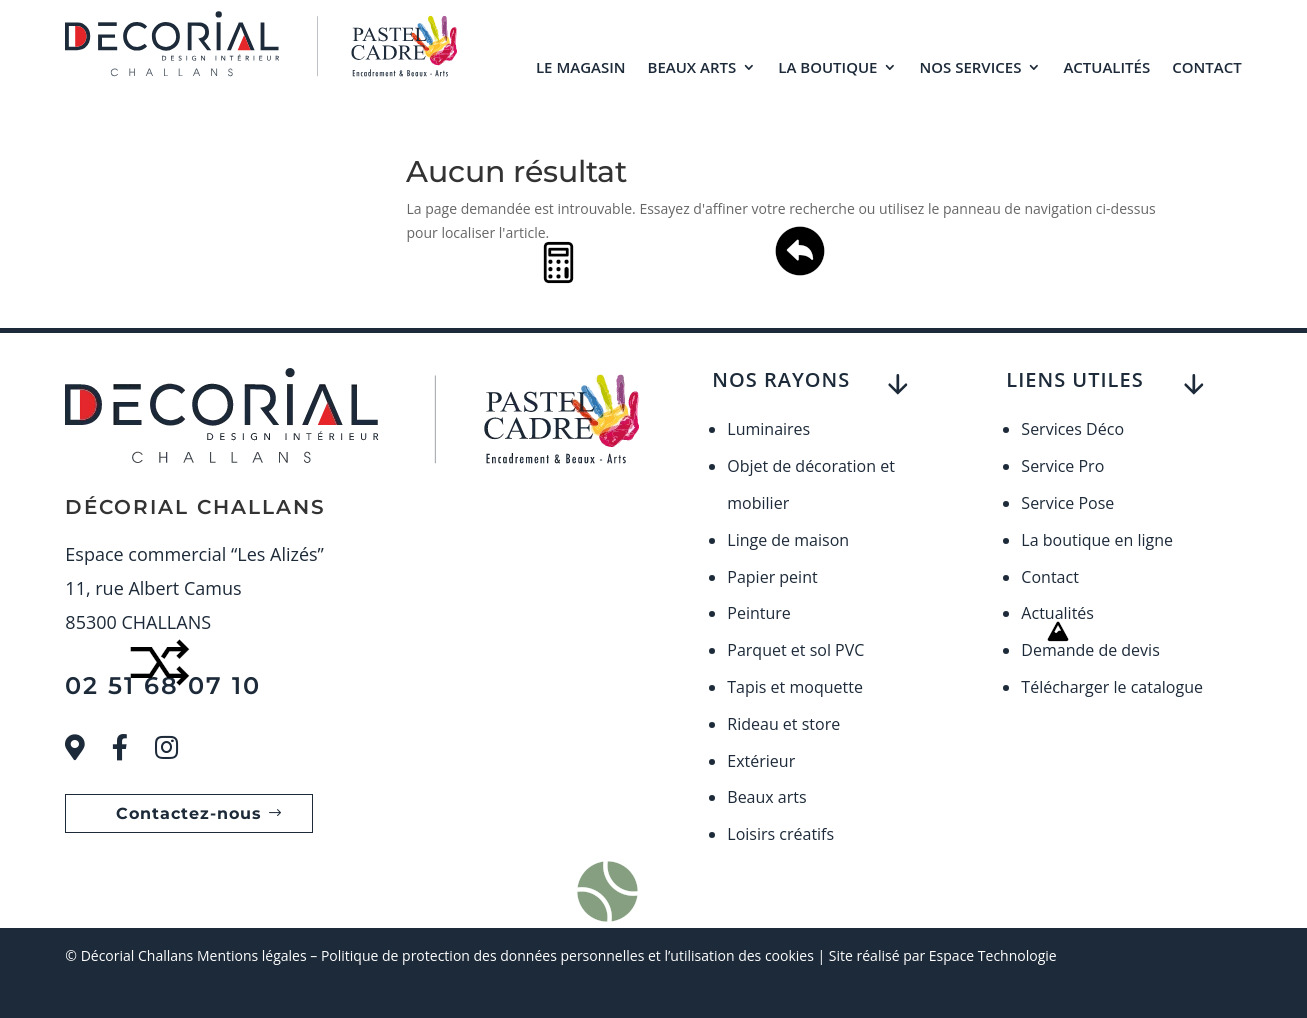 The width and height of the screenshot is (1307, 1018). What do you see at coordinates (159, 662) in the screenshot?
I see `shuffle playlist or queue order` at bounding box center [159, 662].